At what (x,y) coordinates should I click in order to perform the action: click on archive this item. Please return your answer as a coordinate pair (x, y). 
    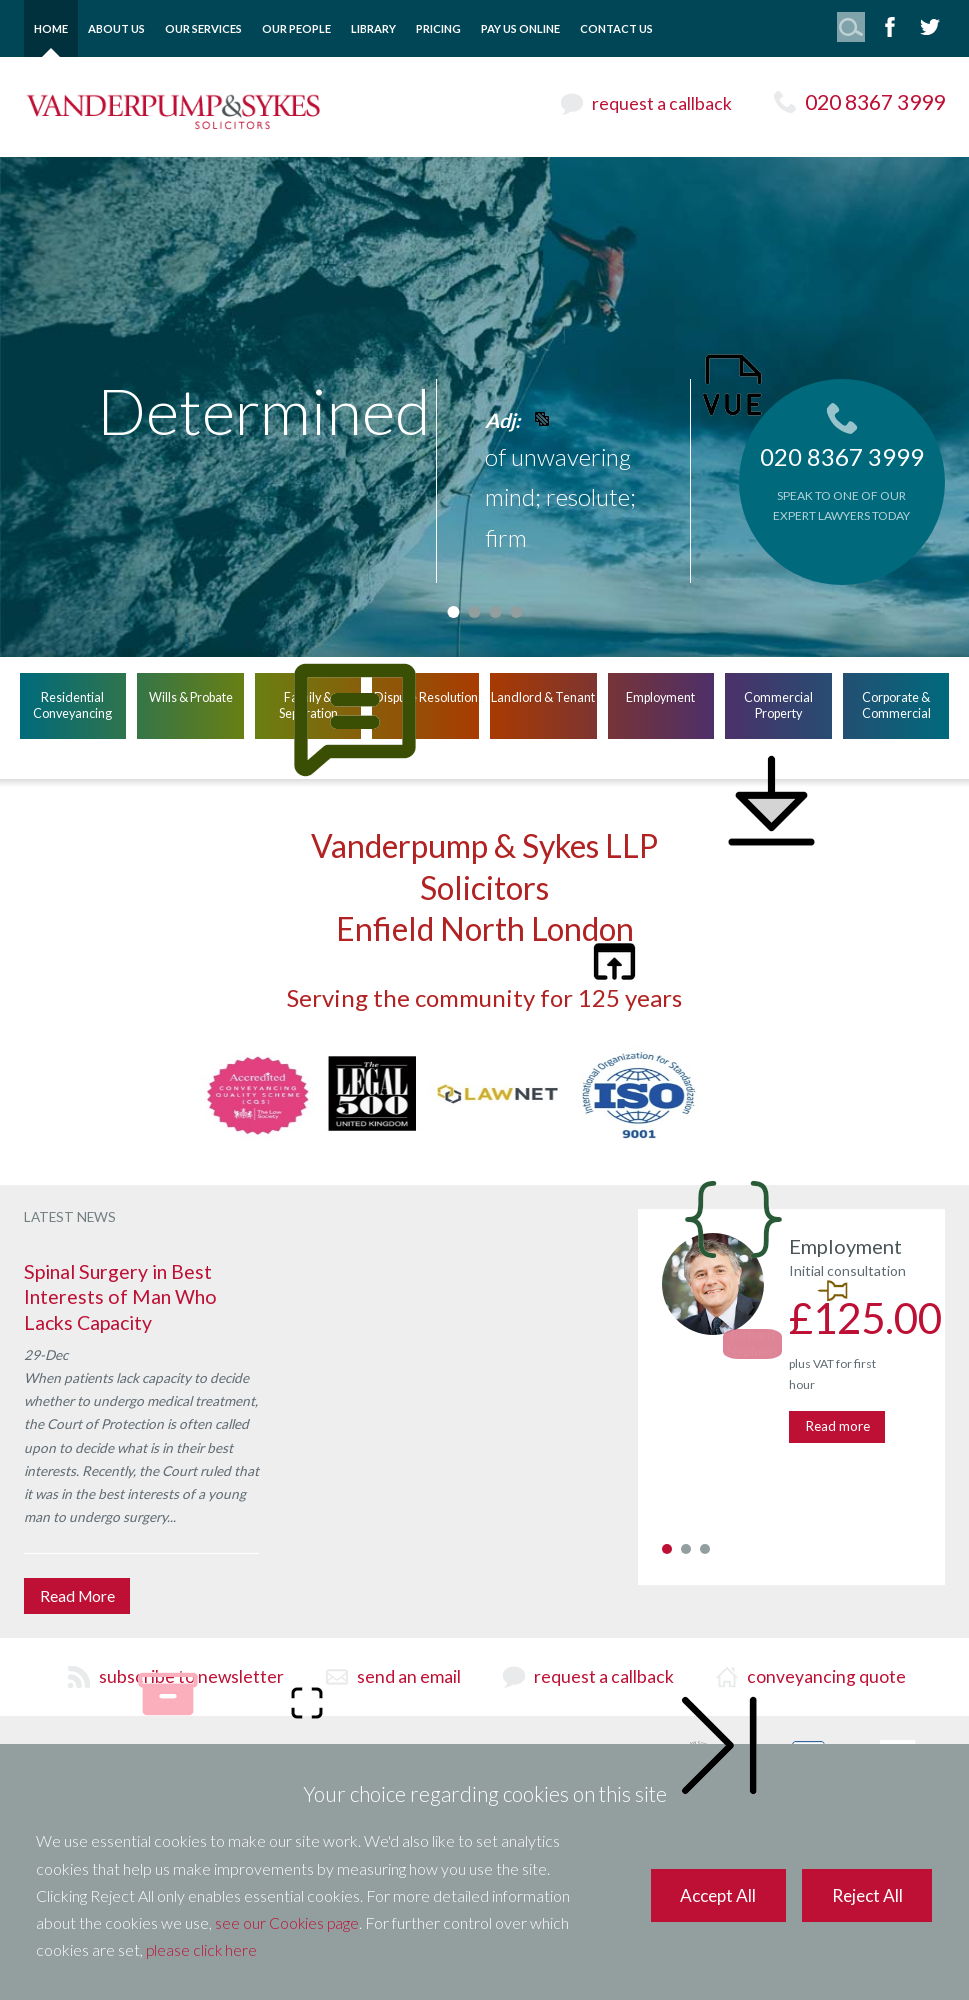
    Looking at the image, I should click on (168, 1694).